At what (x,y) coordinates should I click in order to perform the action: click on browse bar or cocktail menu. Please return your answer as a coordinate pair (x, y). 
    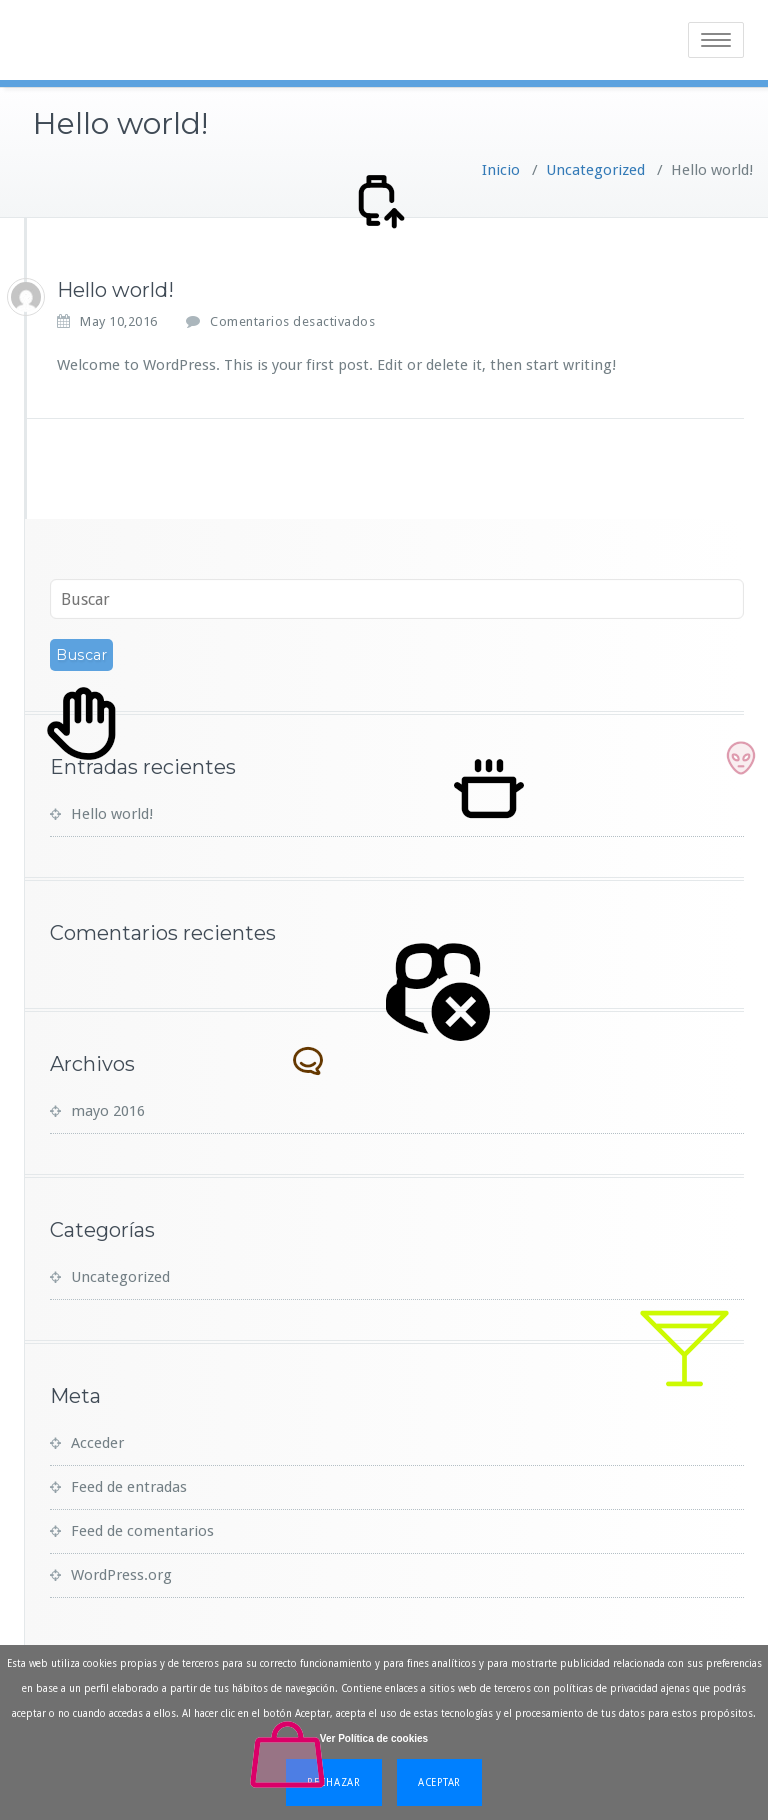
    Looking at the image, I should click on (684, 1348).